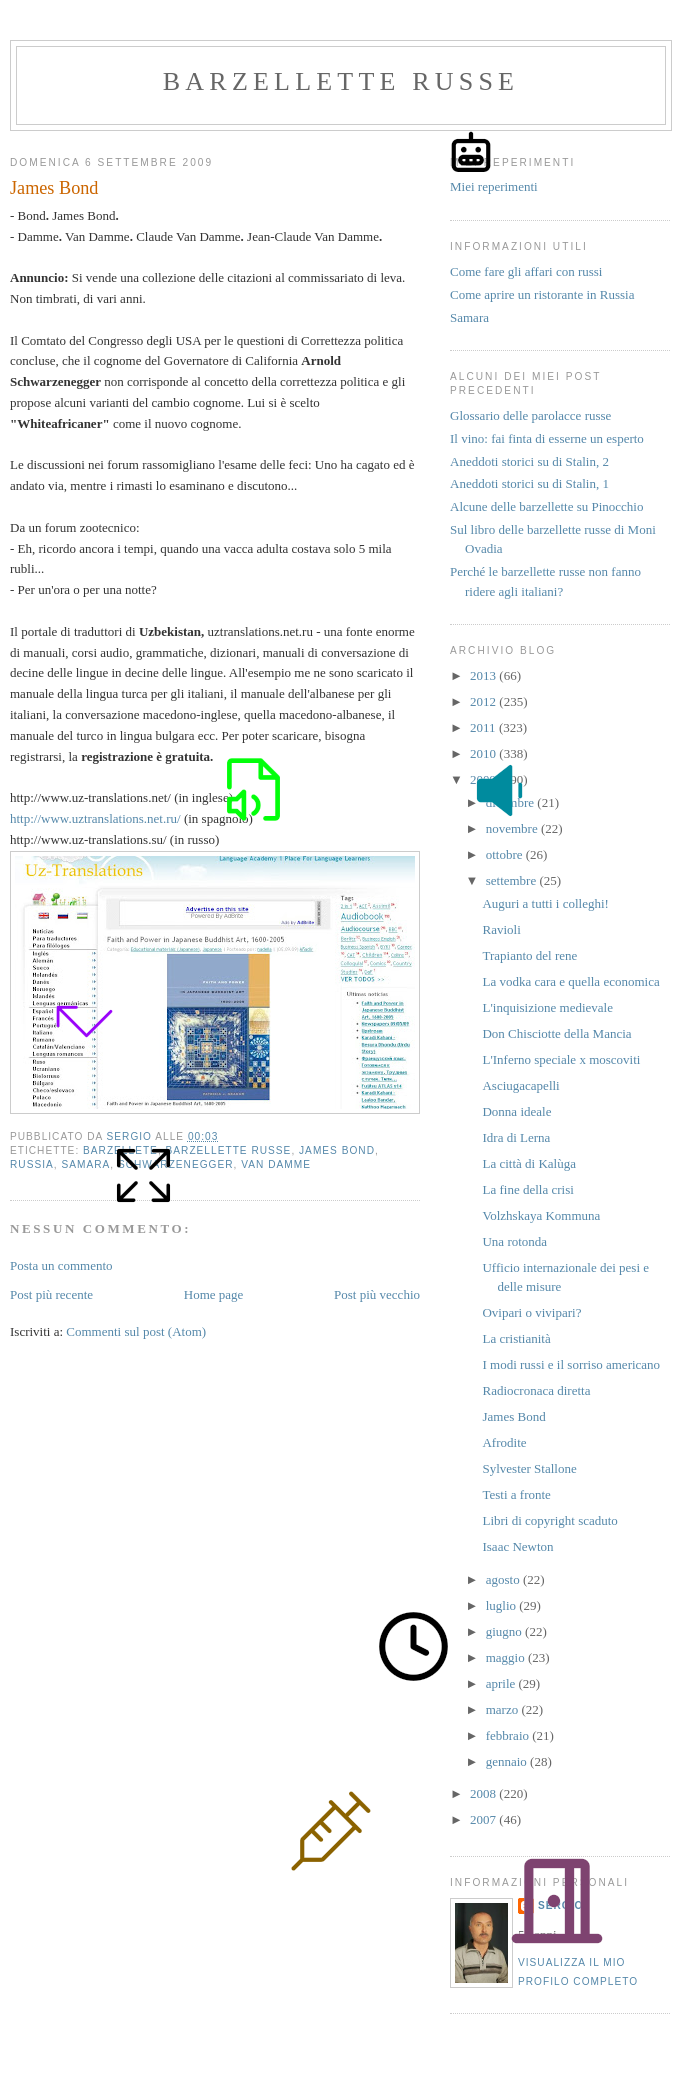  What do you see at coordinates (502, 790) in the screenshot?
I see `adjust volume to low level` at bounding box center [502, 790].